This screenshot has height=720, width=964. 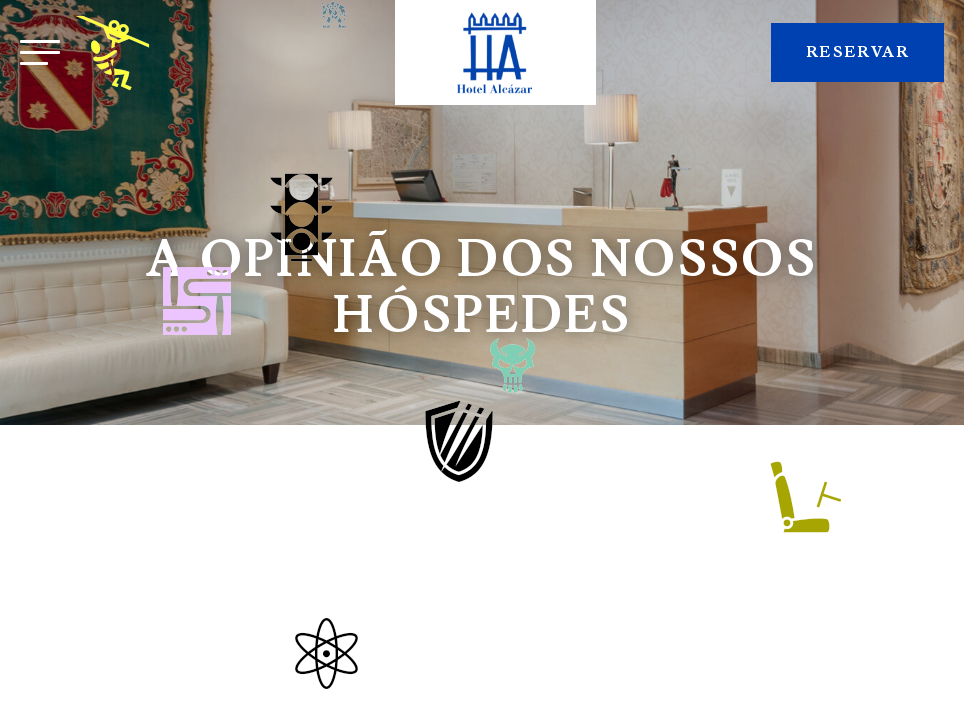 I want to click on select demon or undead character class, so click(x=512, y=365).